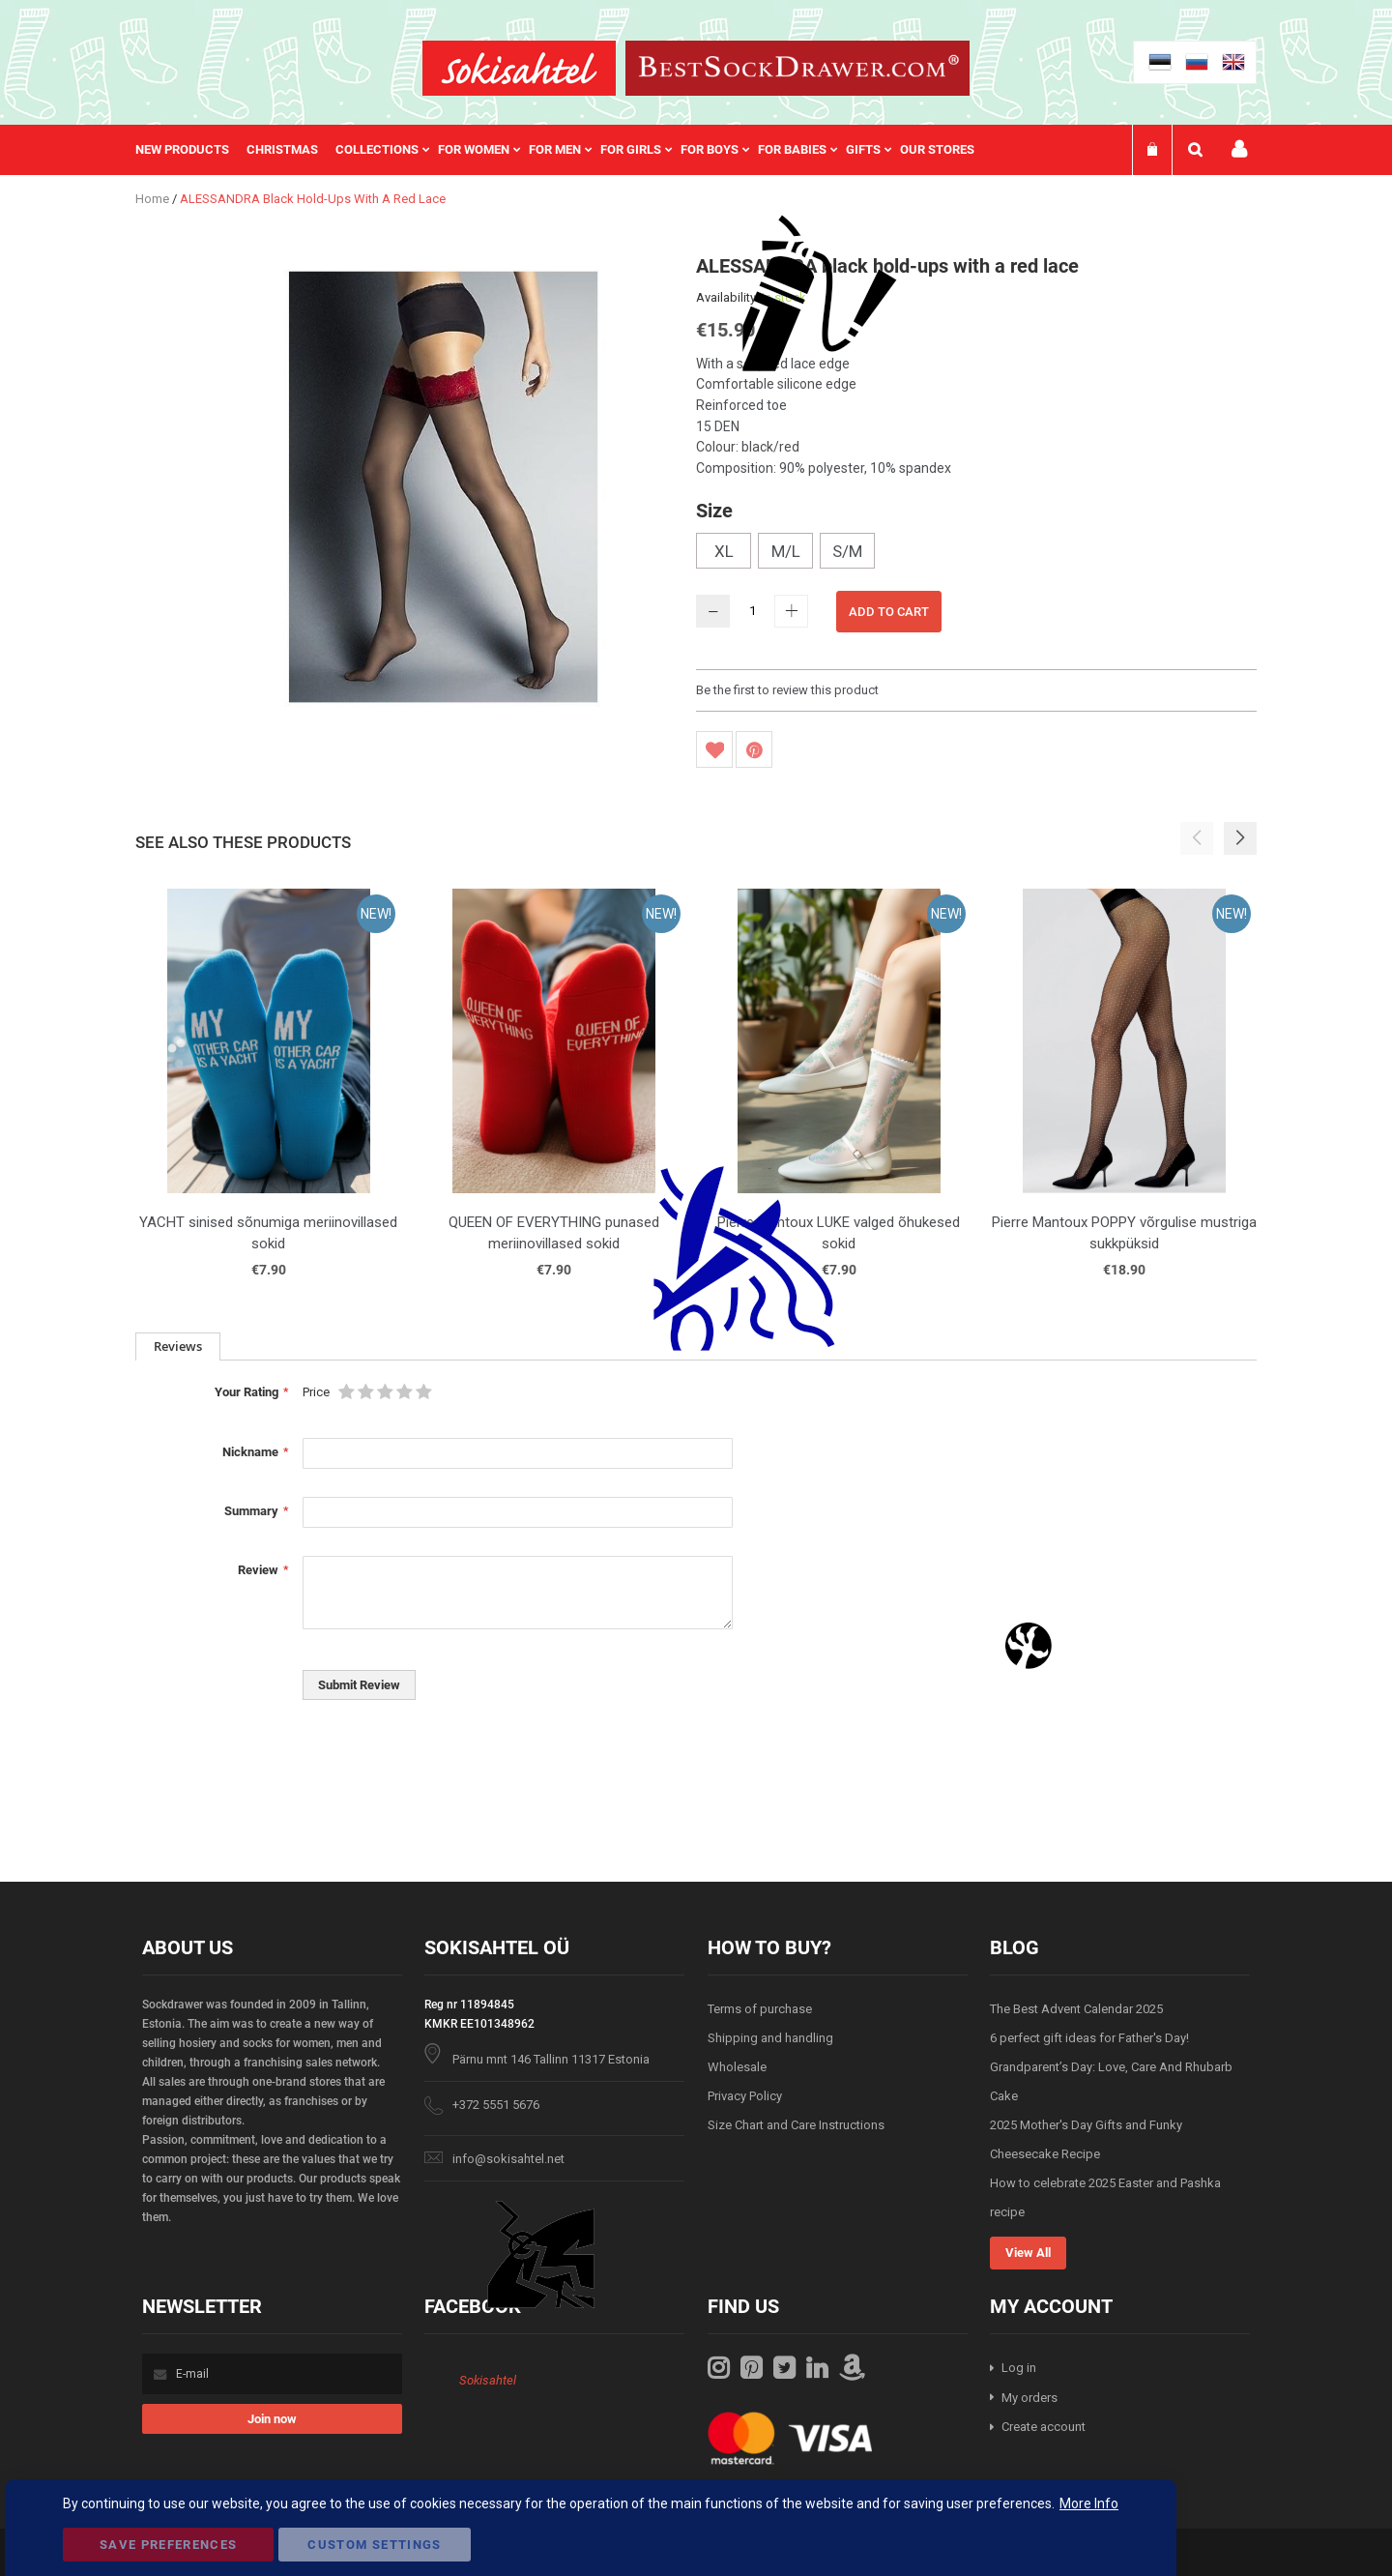 The image size is (1392, 2576). What do you see at coordinates (540, 2254) in the screenshot?
I see `activate a lightning-based attack or ability` at bounding box center [540, 2254].